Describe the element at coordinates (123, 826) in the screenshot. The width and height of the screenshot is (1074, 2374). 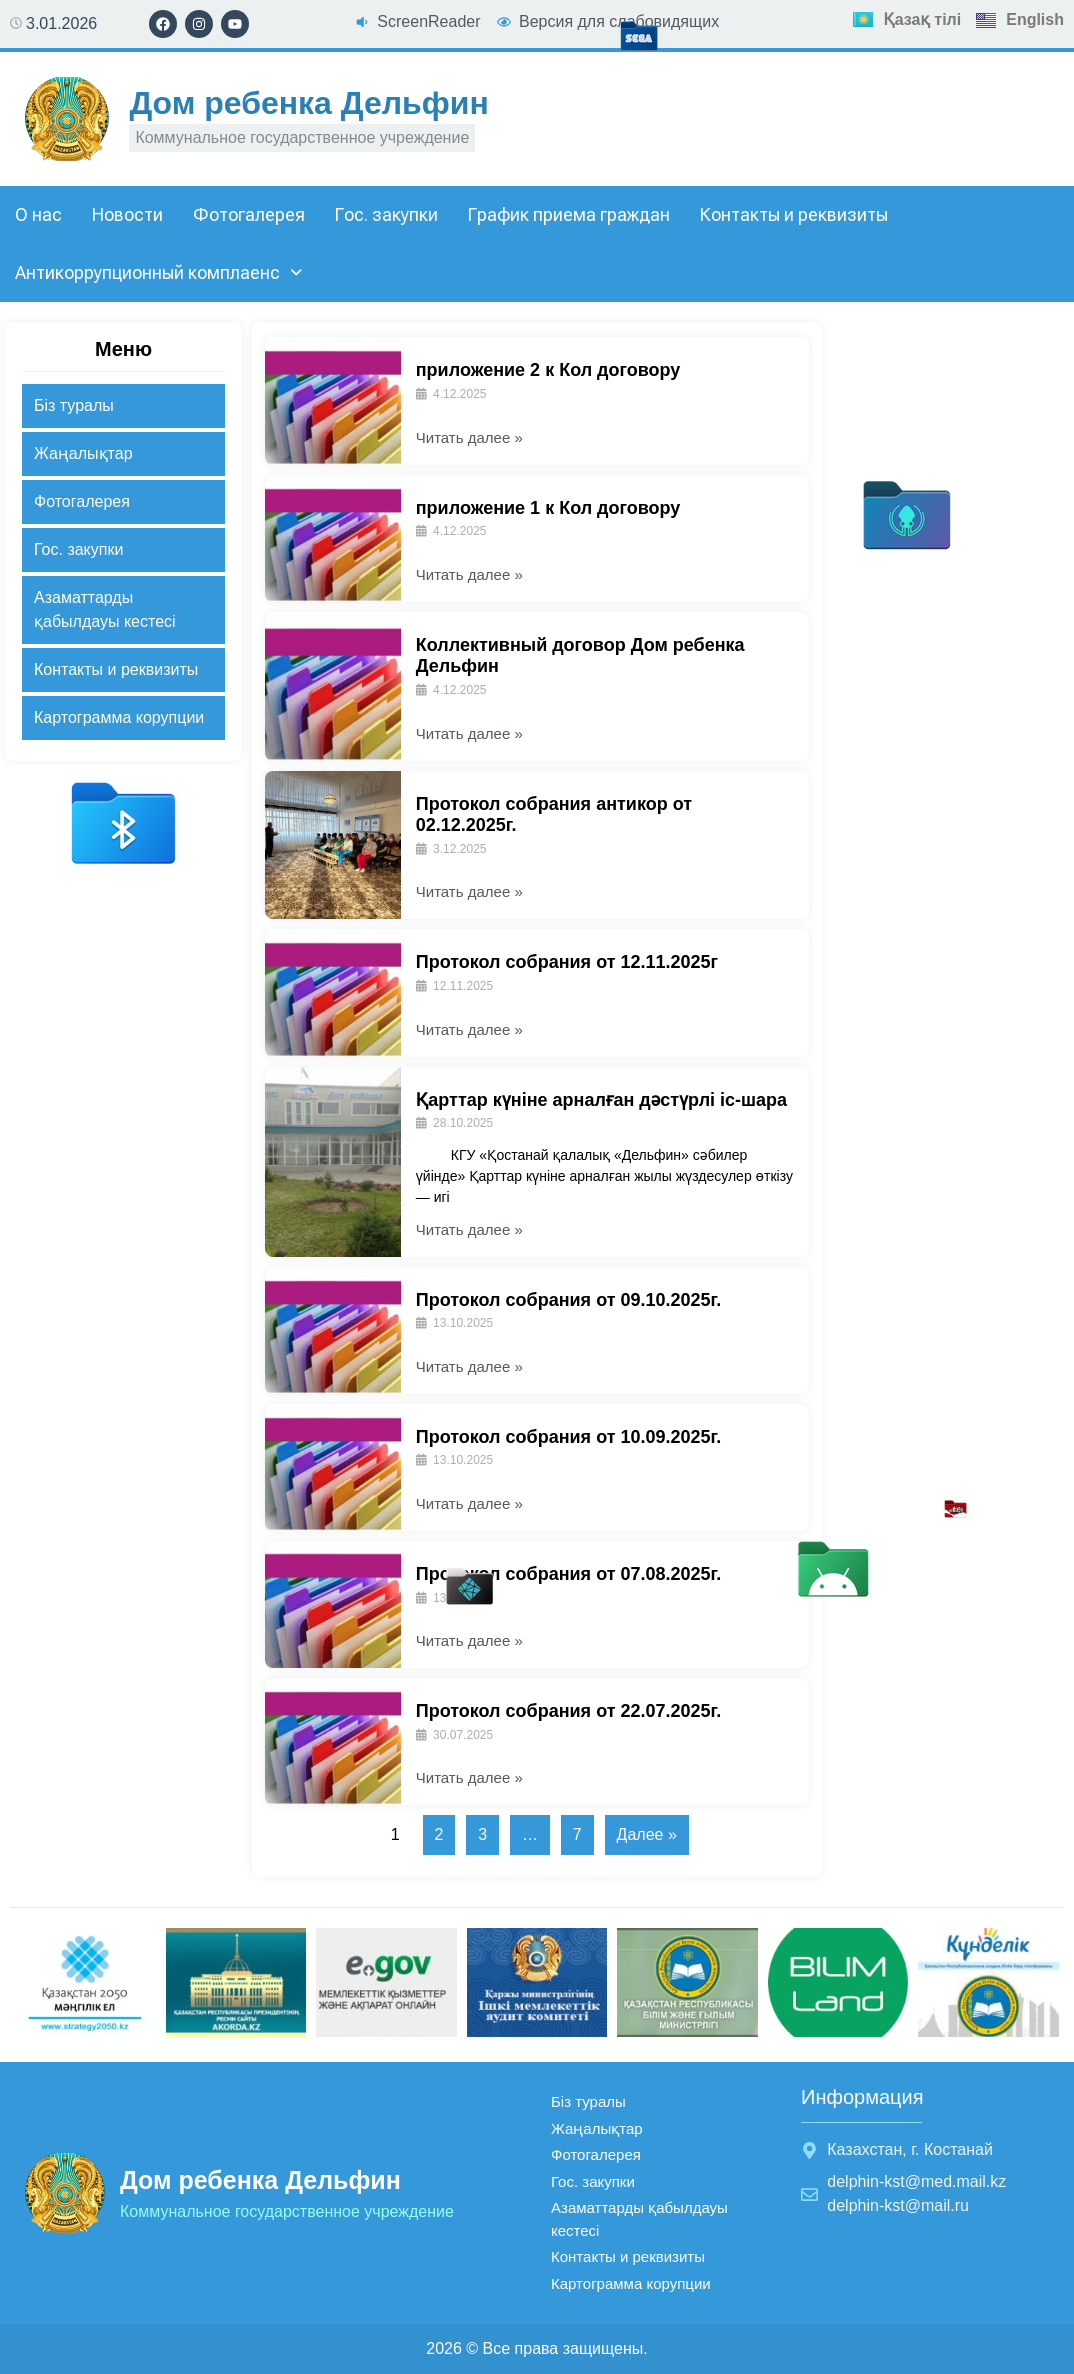
I see `open bluetooth file transfers folder` at that location.